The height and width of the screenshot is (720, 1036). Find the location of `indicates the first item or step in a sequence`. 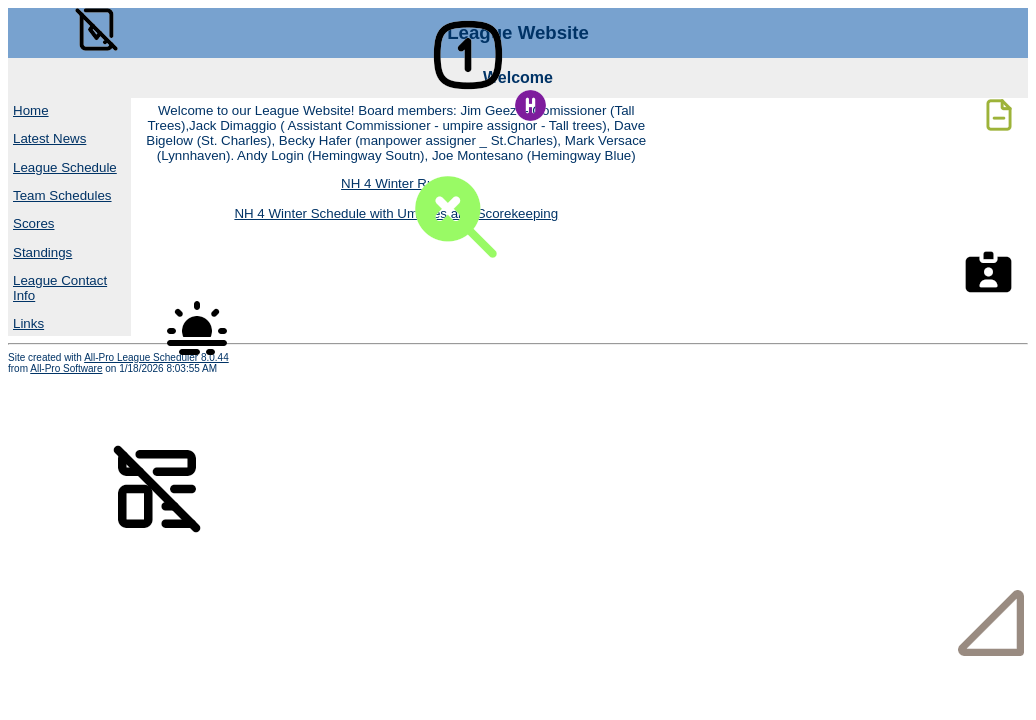

indicates the first item or step in a sequence is located at coordinates (468, 55).